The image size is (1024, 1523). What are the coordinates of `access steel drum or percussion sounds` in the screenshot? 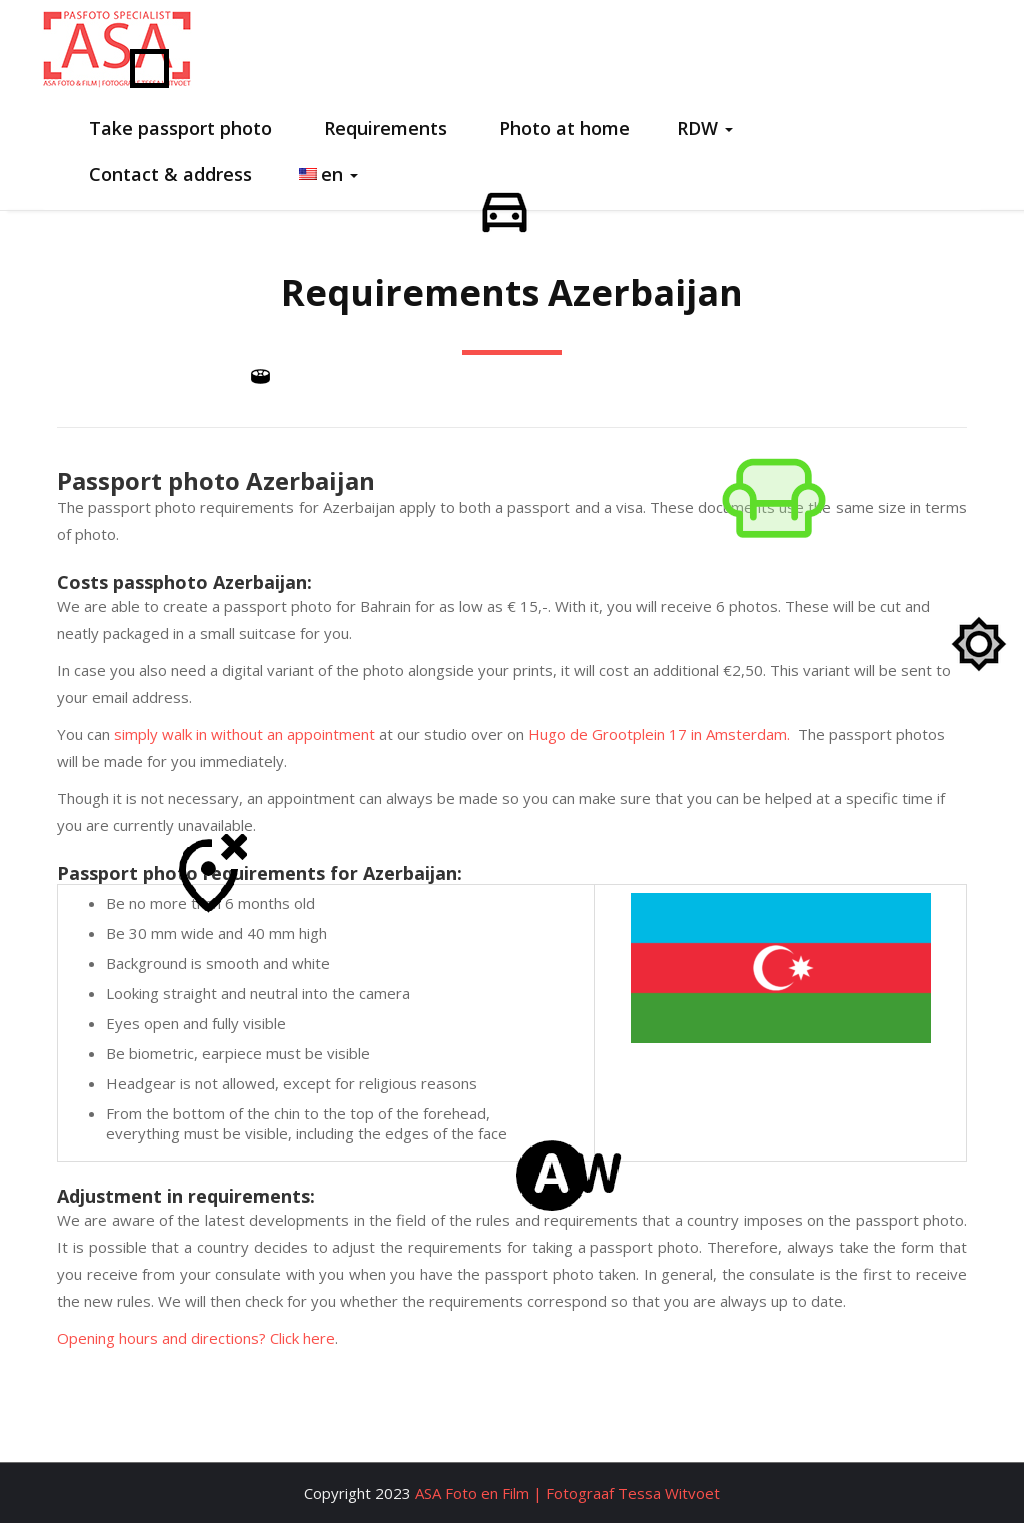 It's located at (260, 376).